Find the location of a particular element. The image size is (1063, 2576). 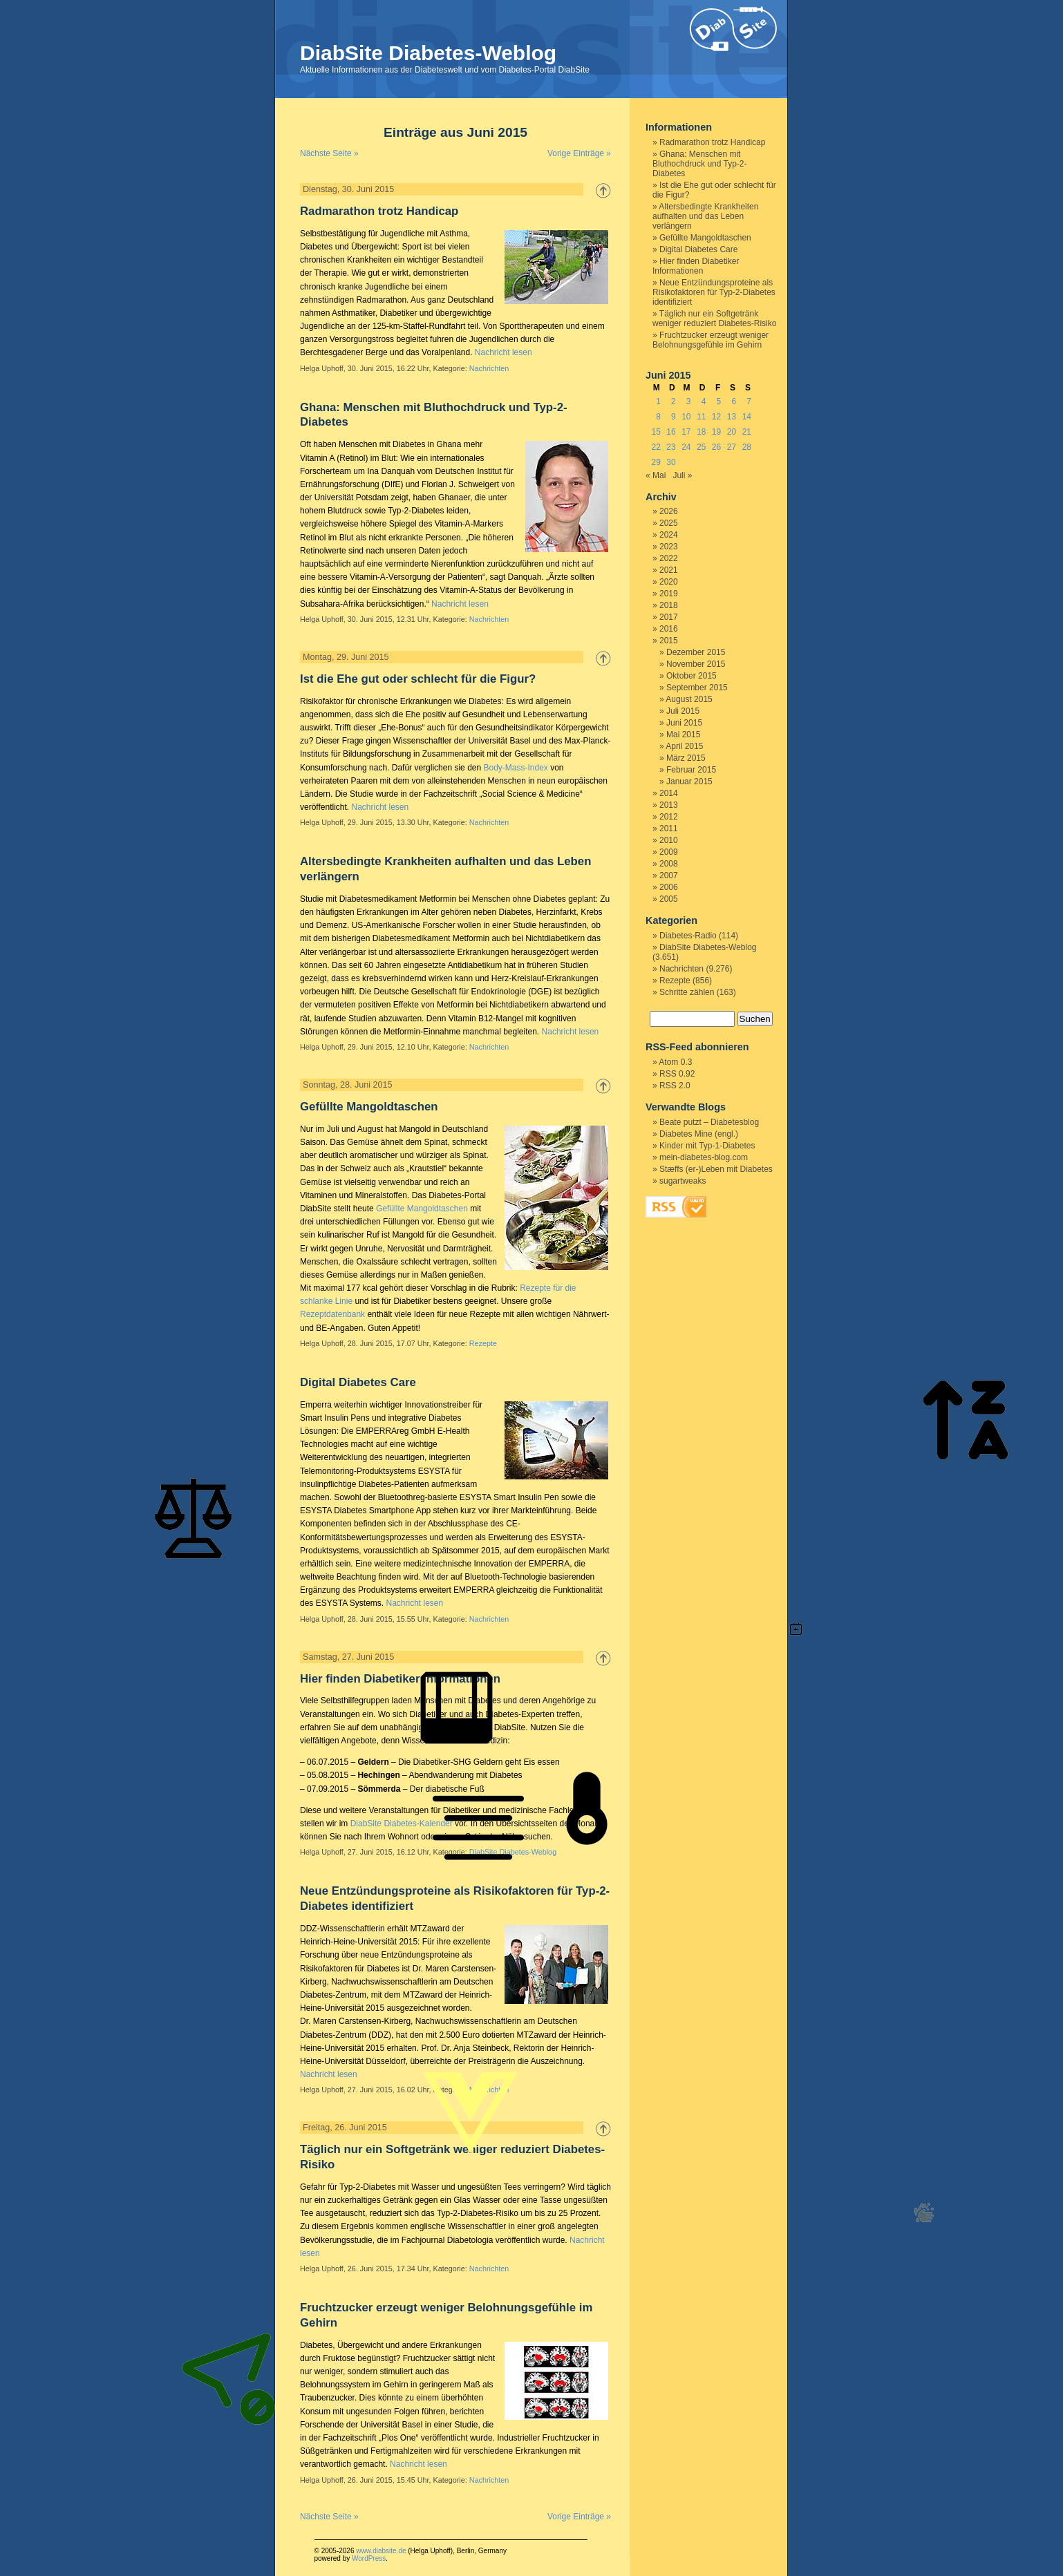

disable location sharing is located at coordinates (227, 2376).